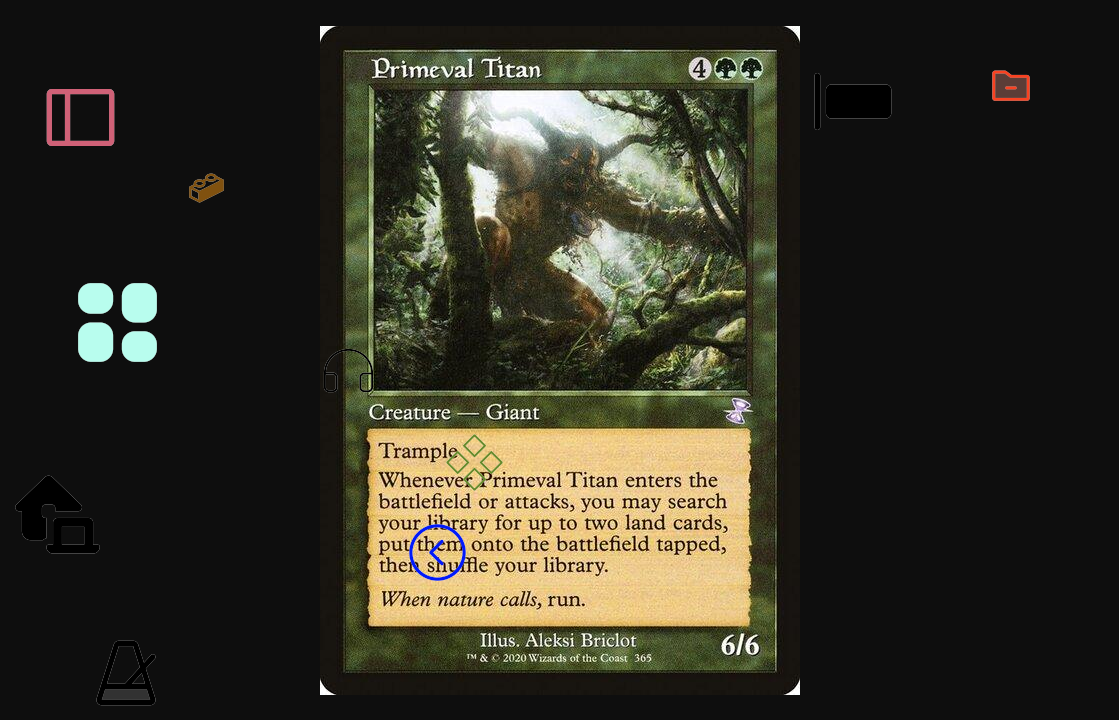 The width and height of the screenshot is (1119, 720). I want to click on go back to the previous screen, so click(437, 552).